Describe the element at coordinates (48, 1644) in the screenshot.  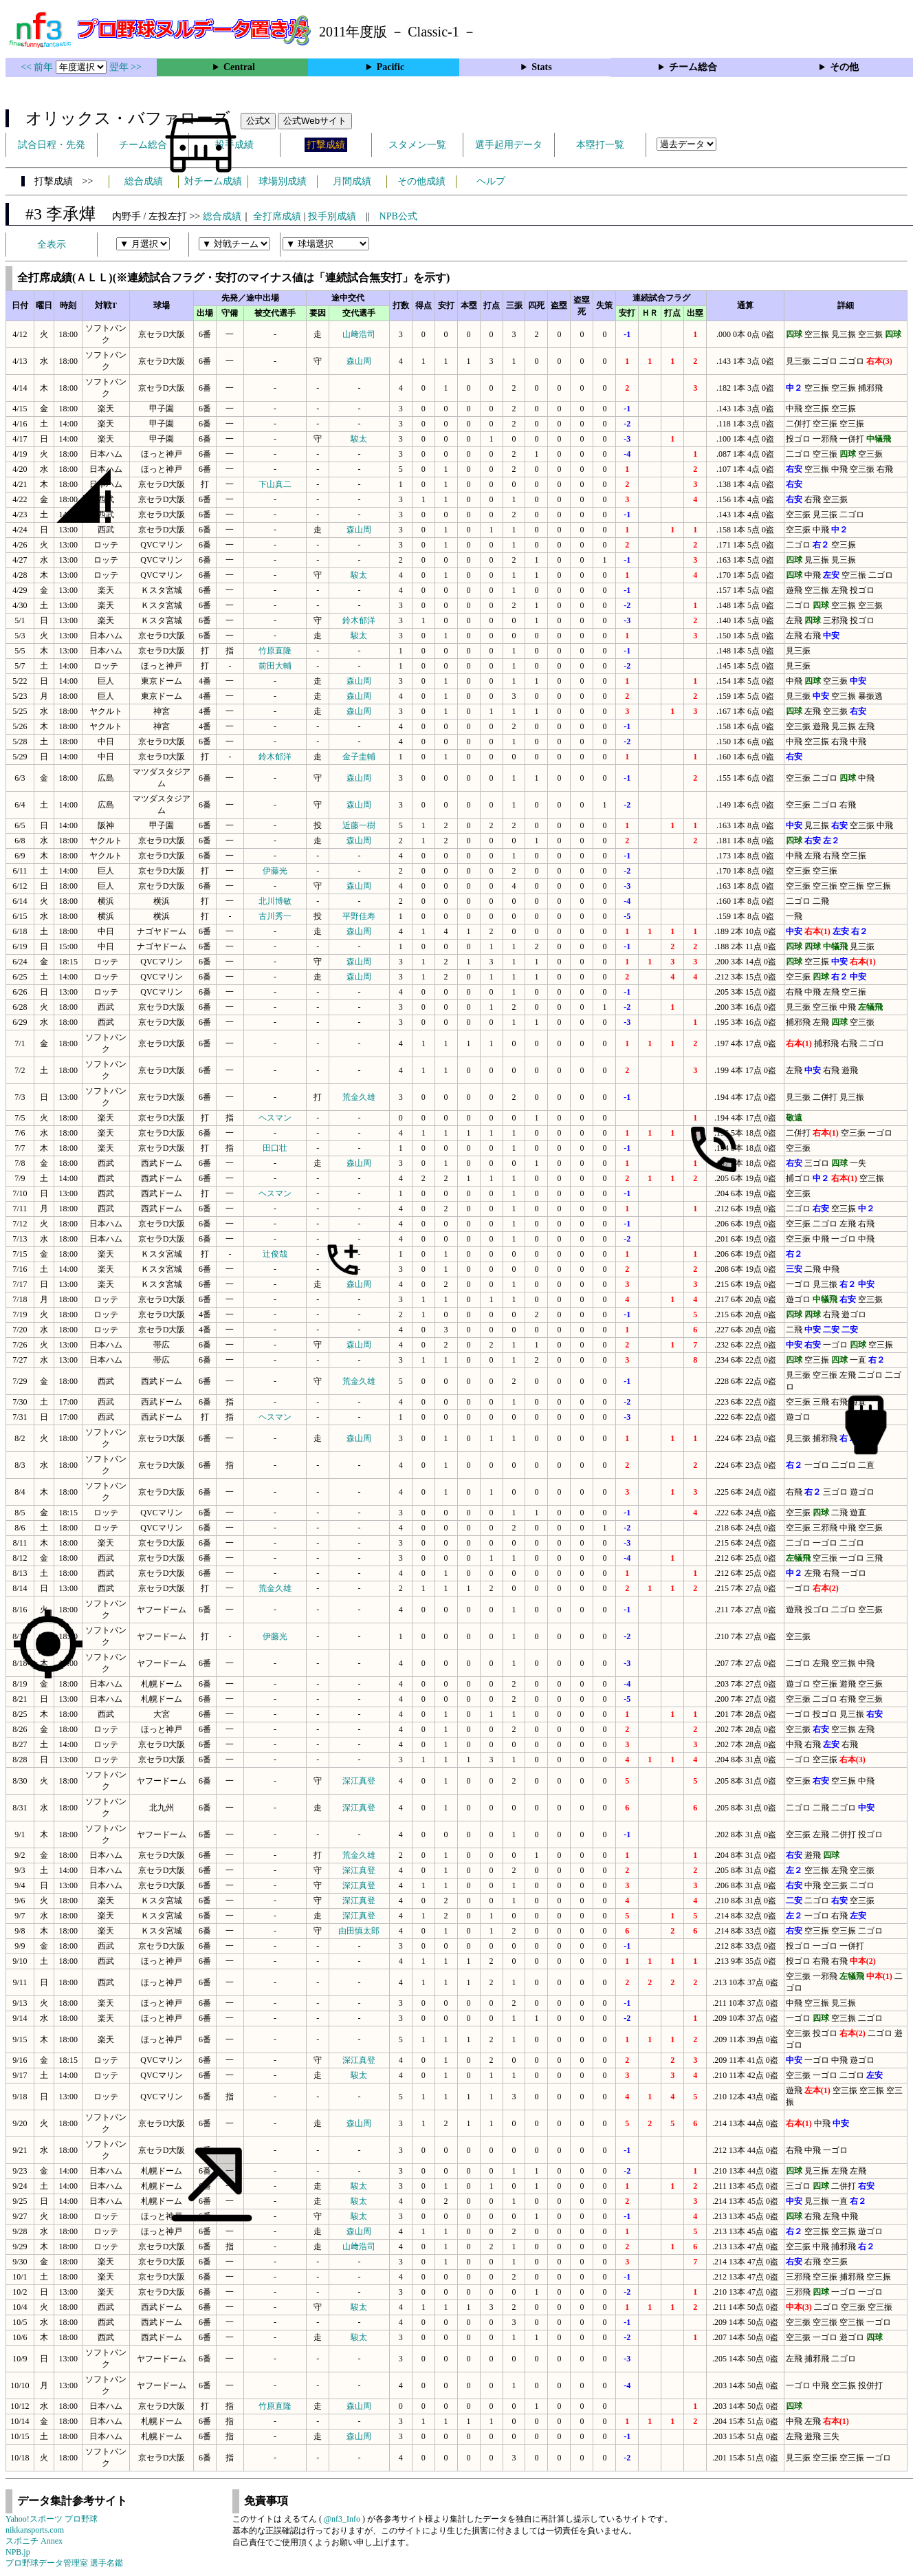
I see `center map on your current location` at that location.